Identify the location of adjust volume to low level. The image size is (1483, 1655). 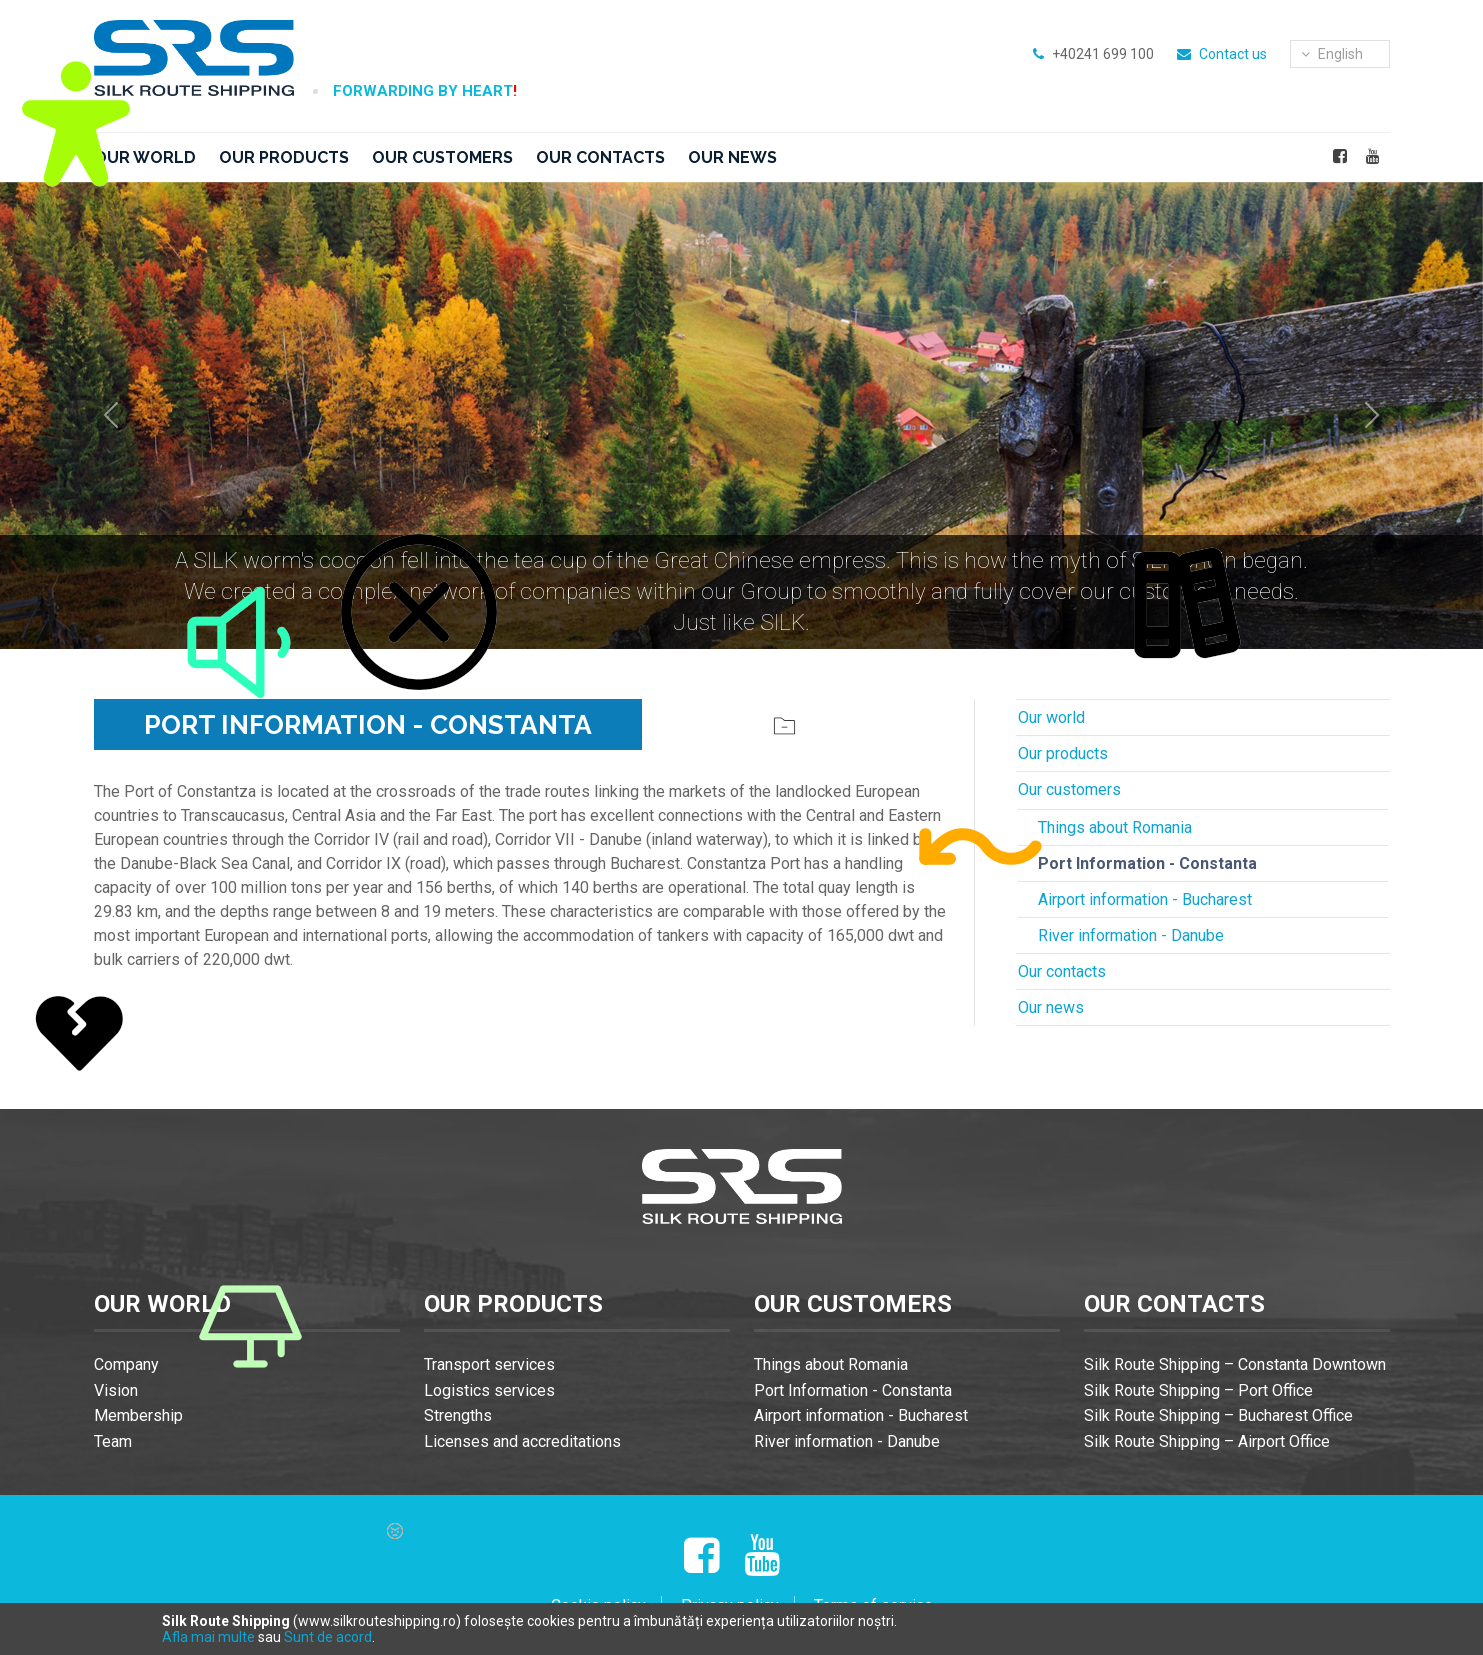
(247, 642).